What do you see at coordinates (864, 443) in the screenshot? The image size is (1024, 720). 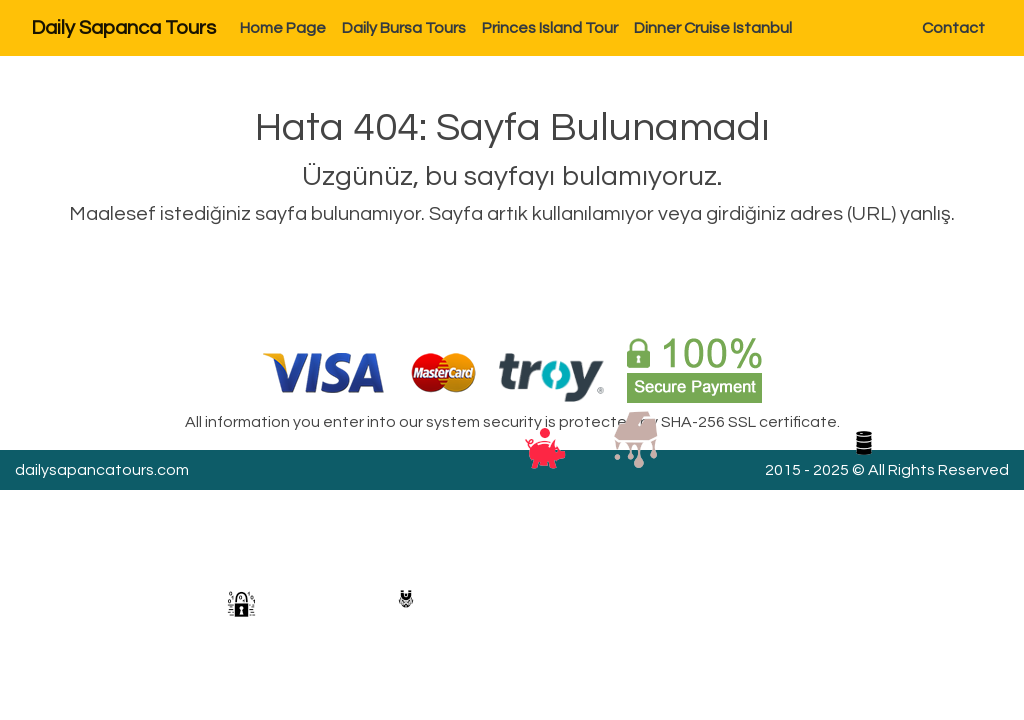 I see `indicates oil or fuel resources in a game inventory` at bounding box center [864, 443].